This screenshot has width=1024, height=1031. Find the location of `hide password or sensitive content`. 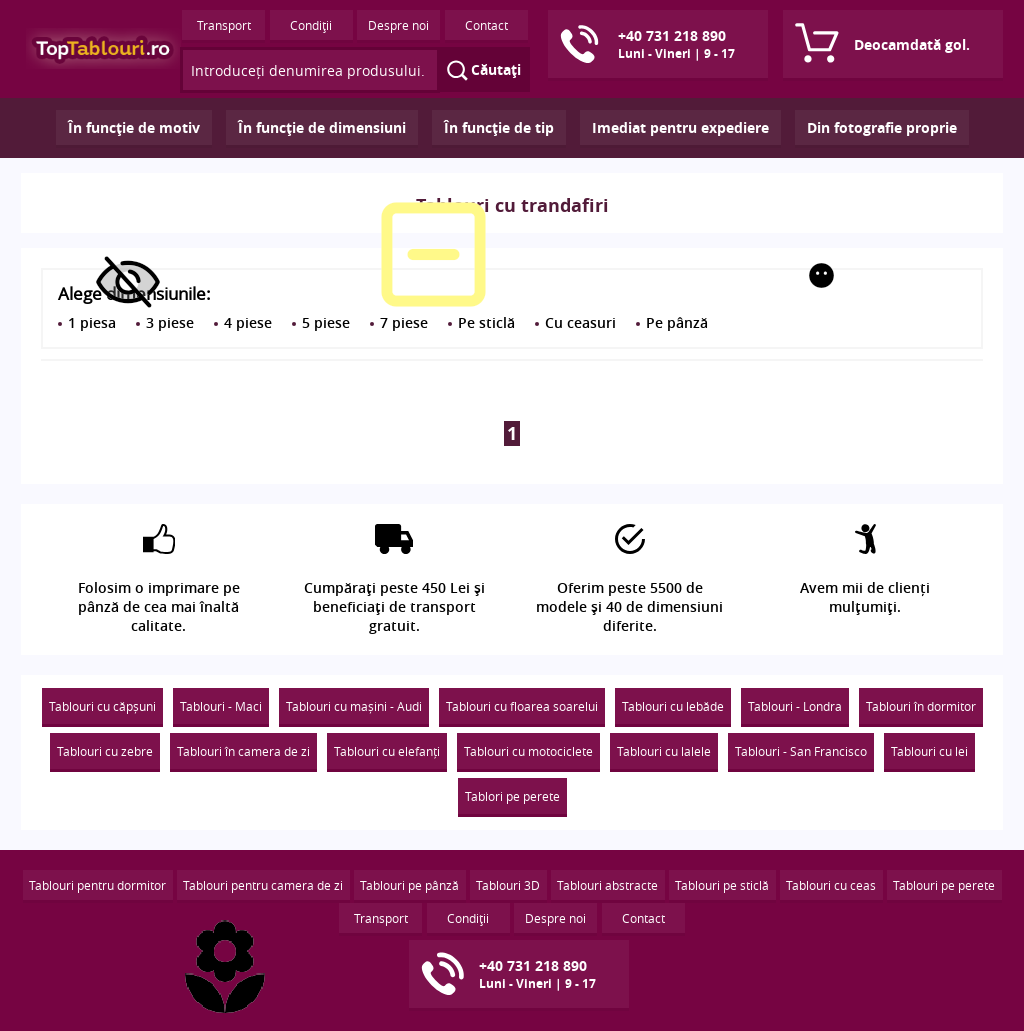

hide password or sensitive content is located at coordinates (128, 282).